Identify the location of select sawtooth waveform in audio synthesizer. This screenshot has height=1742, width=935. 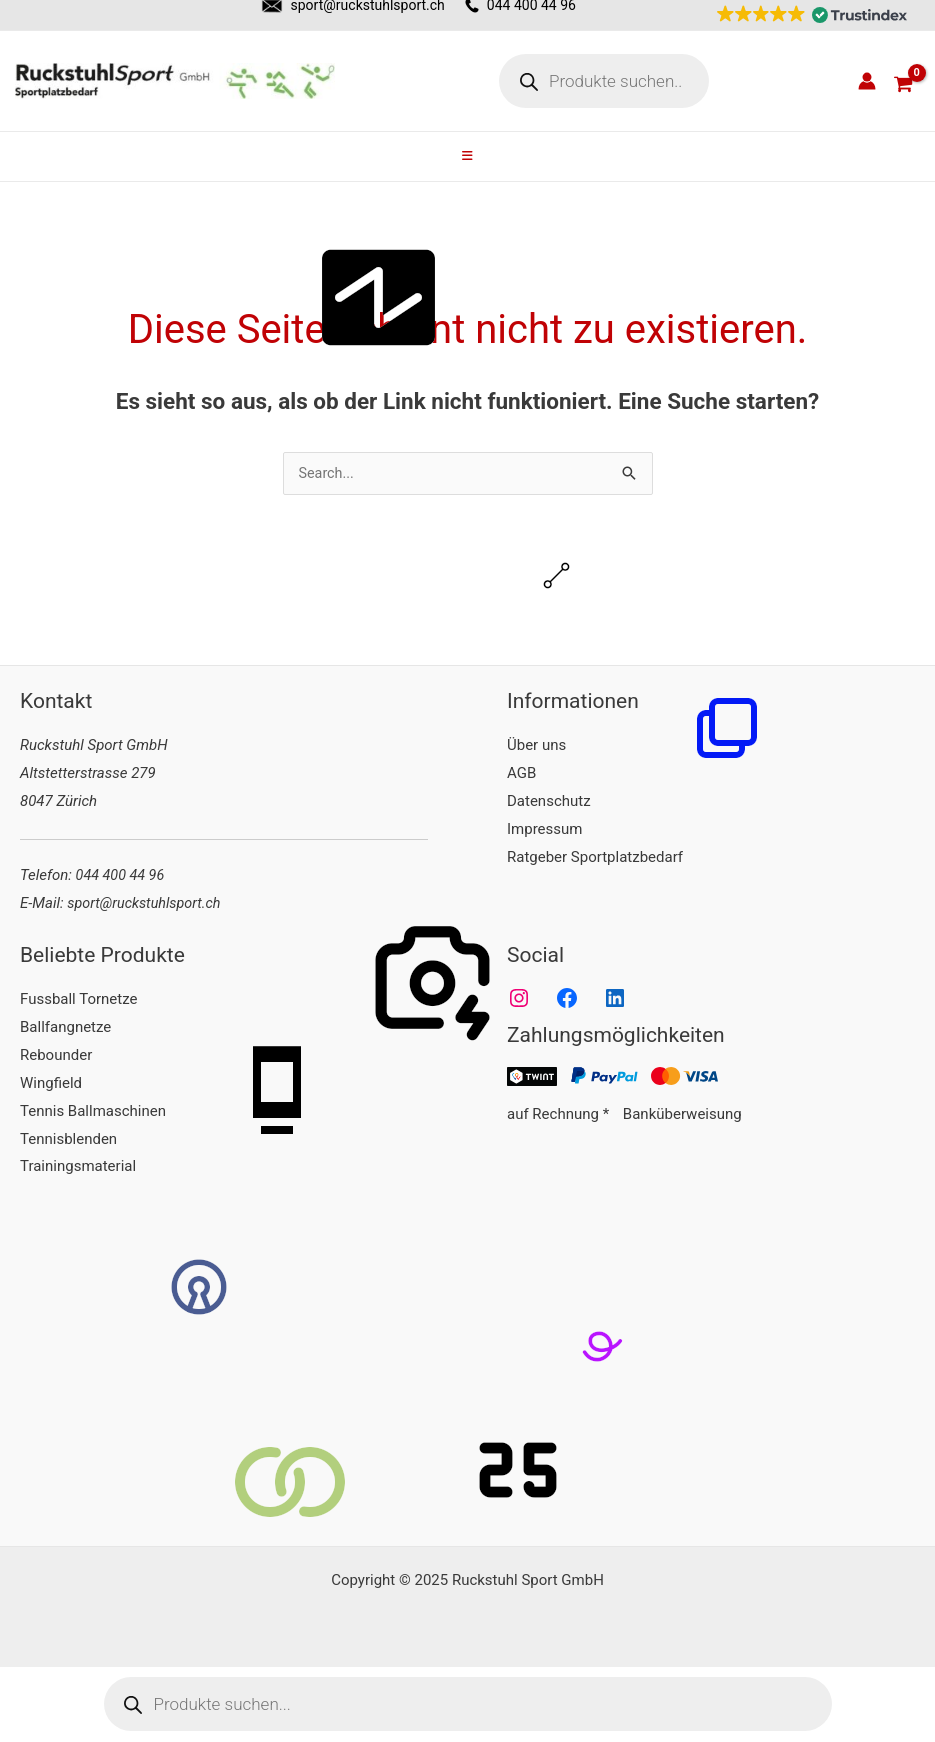
(378, 297).